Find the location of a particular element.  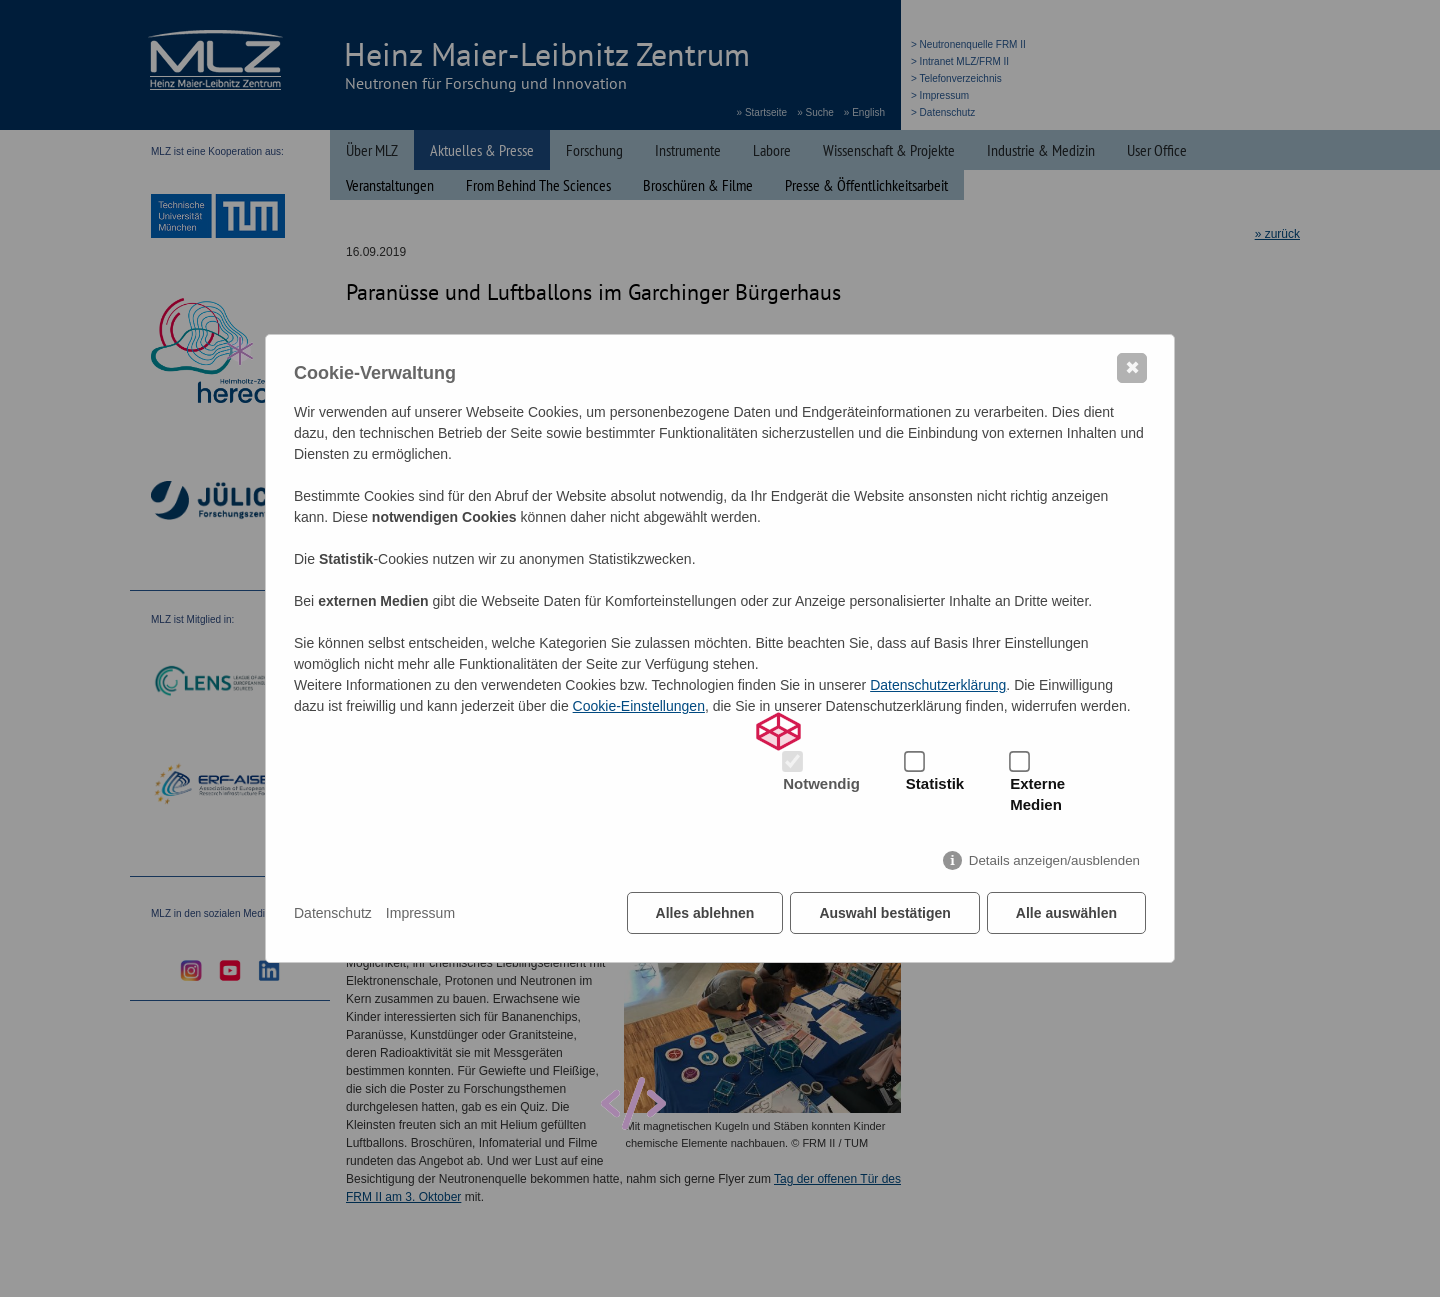

indicates a required field in a form is located at coordinates (240, 351).